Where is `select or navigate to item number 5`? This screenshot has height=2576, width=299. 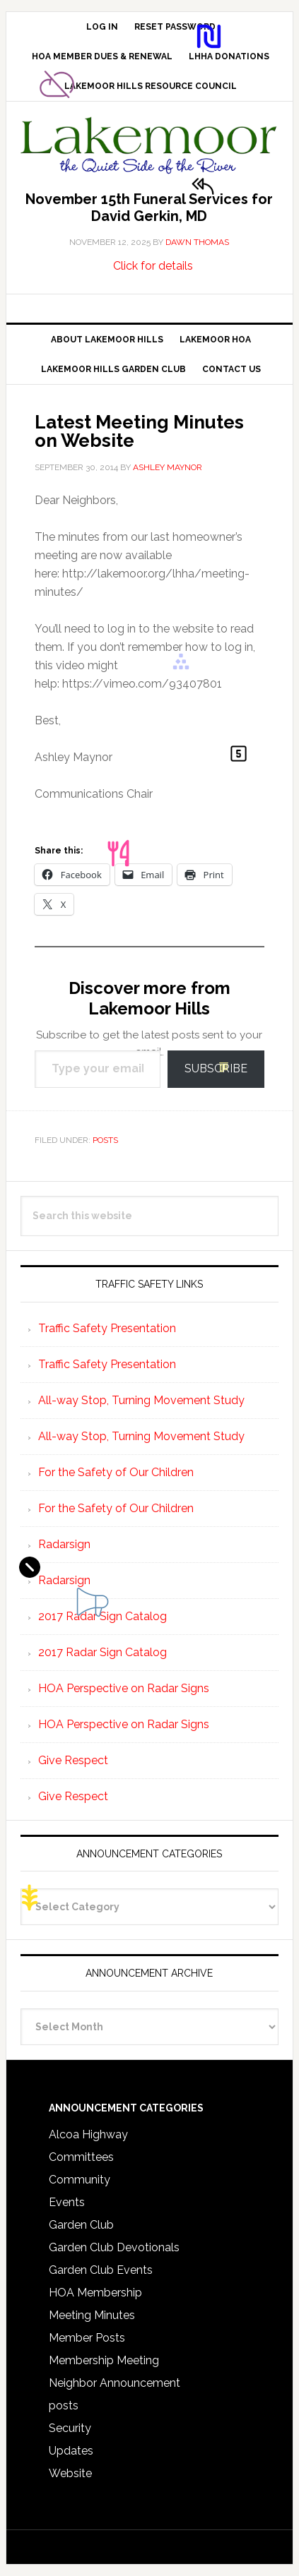
select or navigate to item number 5 is located at coordinates (238, 753).